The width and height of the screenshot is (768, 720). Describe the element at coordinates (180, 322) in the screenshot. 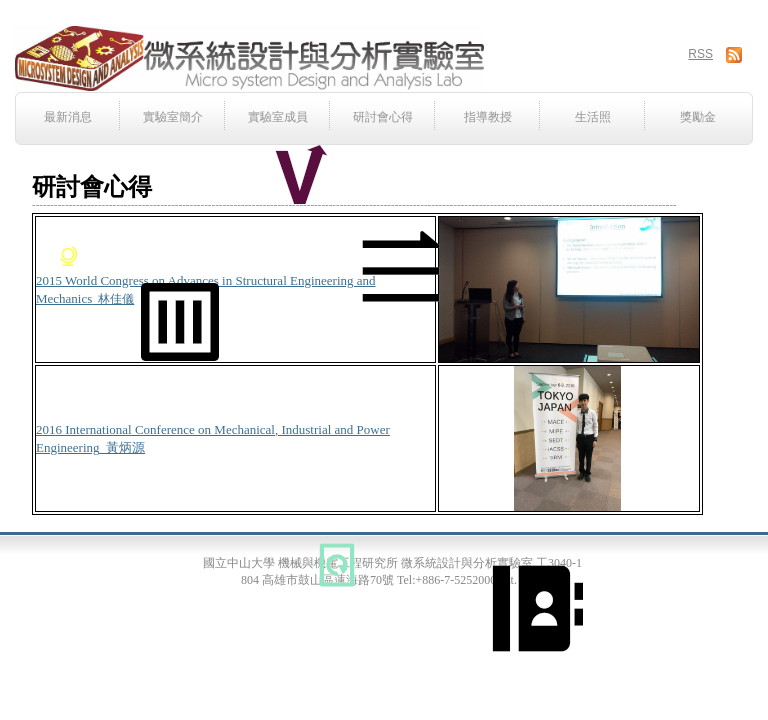

I see `switch to vertical column layout` at that location.